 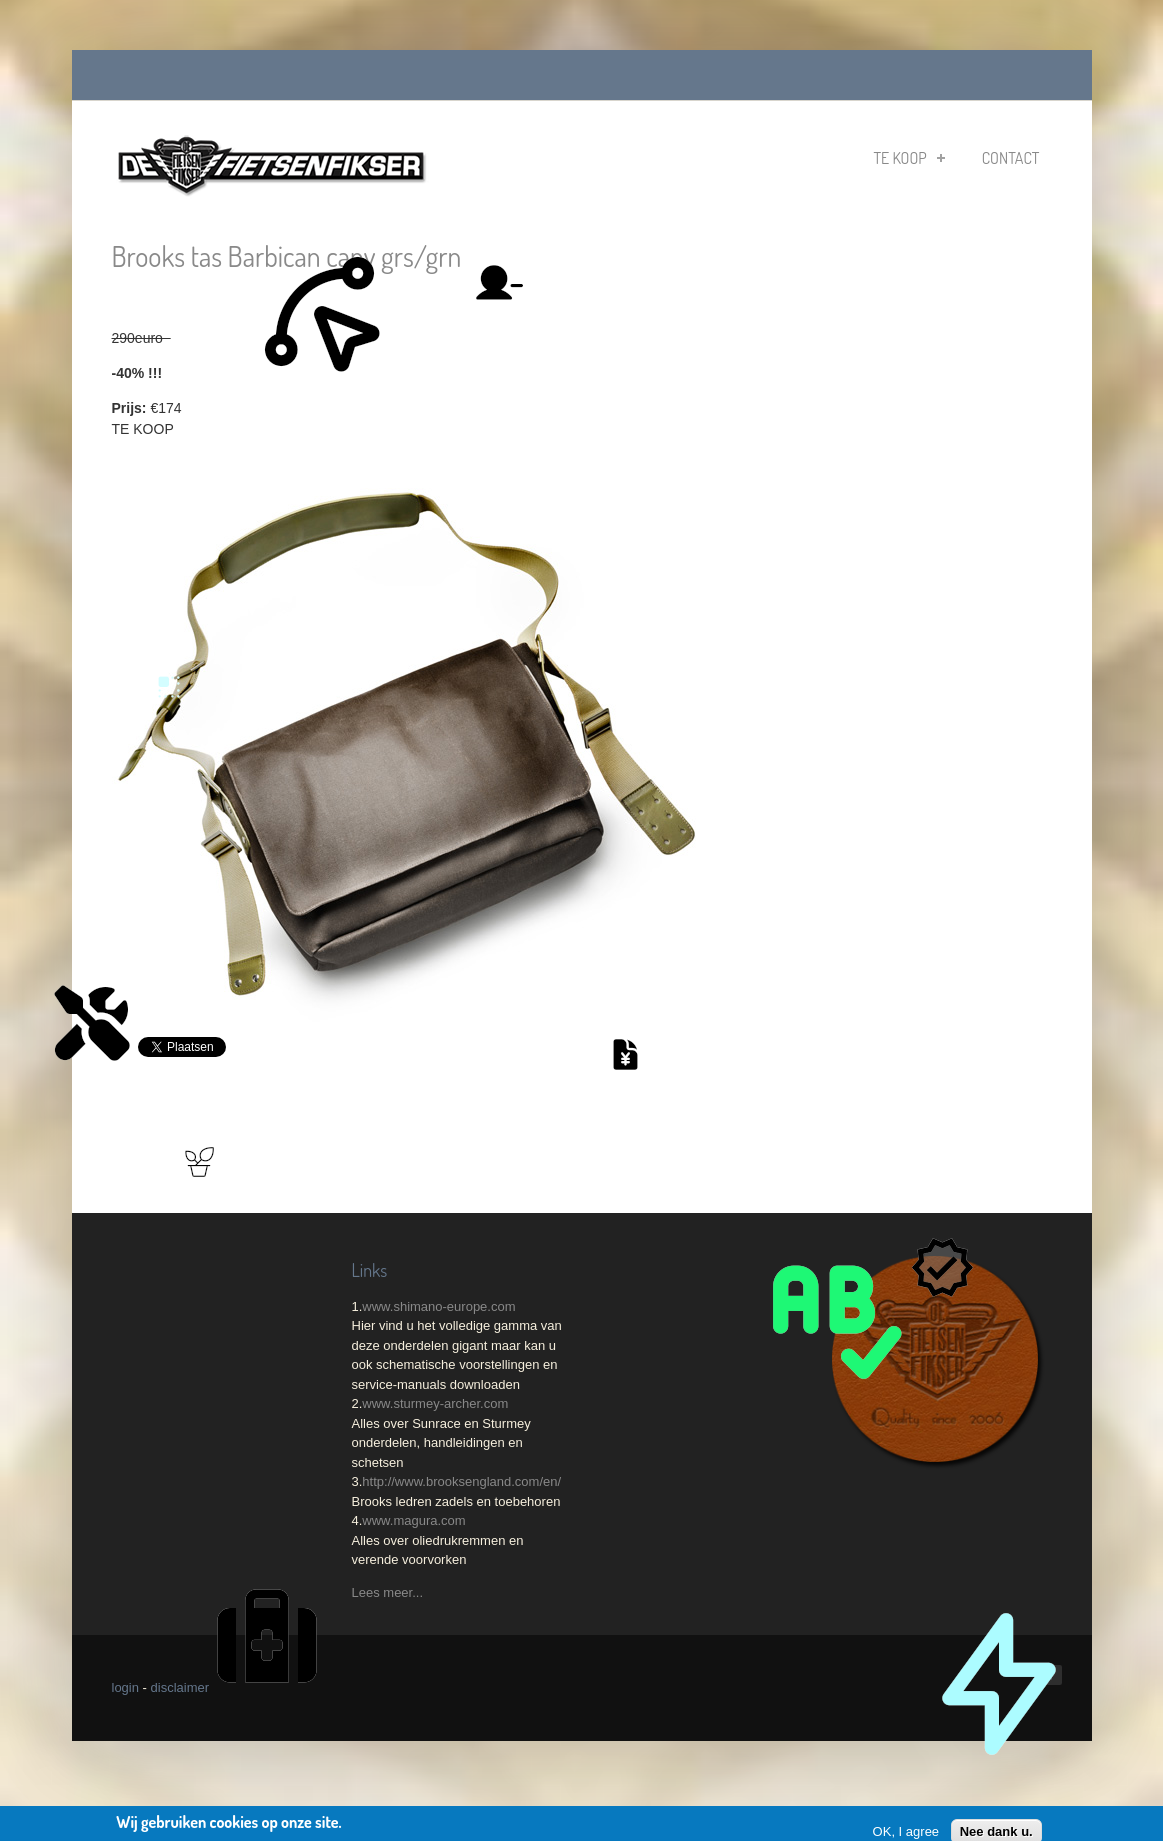 What do you see at coordinates (169, 687) in the screenshot?
I see `align content to top-left corner` at bounding box center [169, 687].